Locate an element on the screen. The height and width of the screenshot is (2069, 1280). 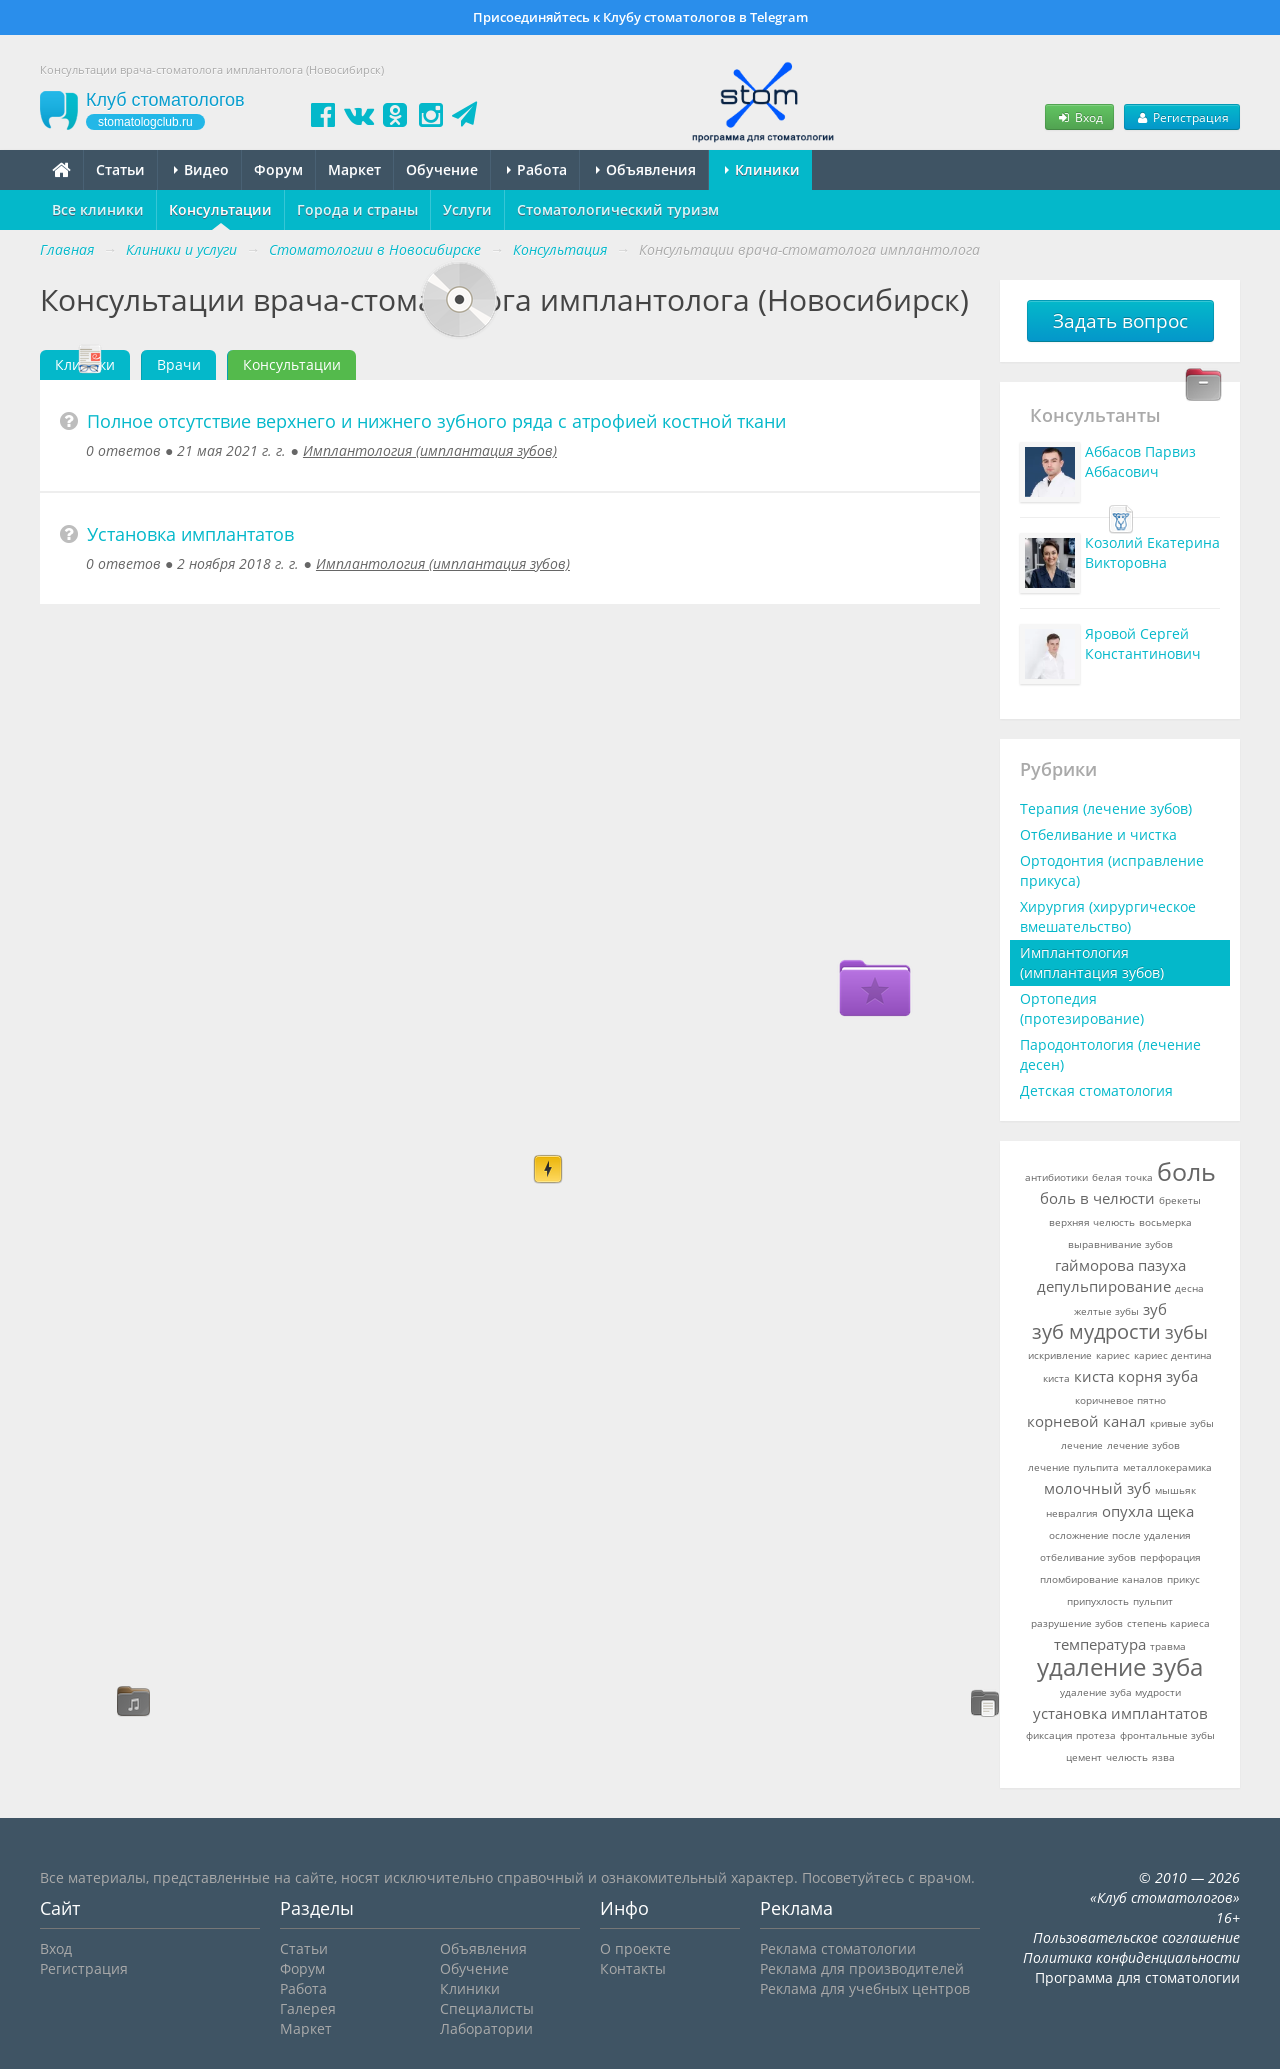
indicates a perl script or program file is located at coordinates (1121, 519).